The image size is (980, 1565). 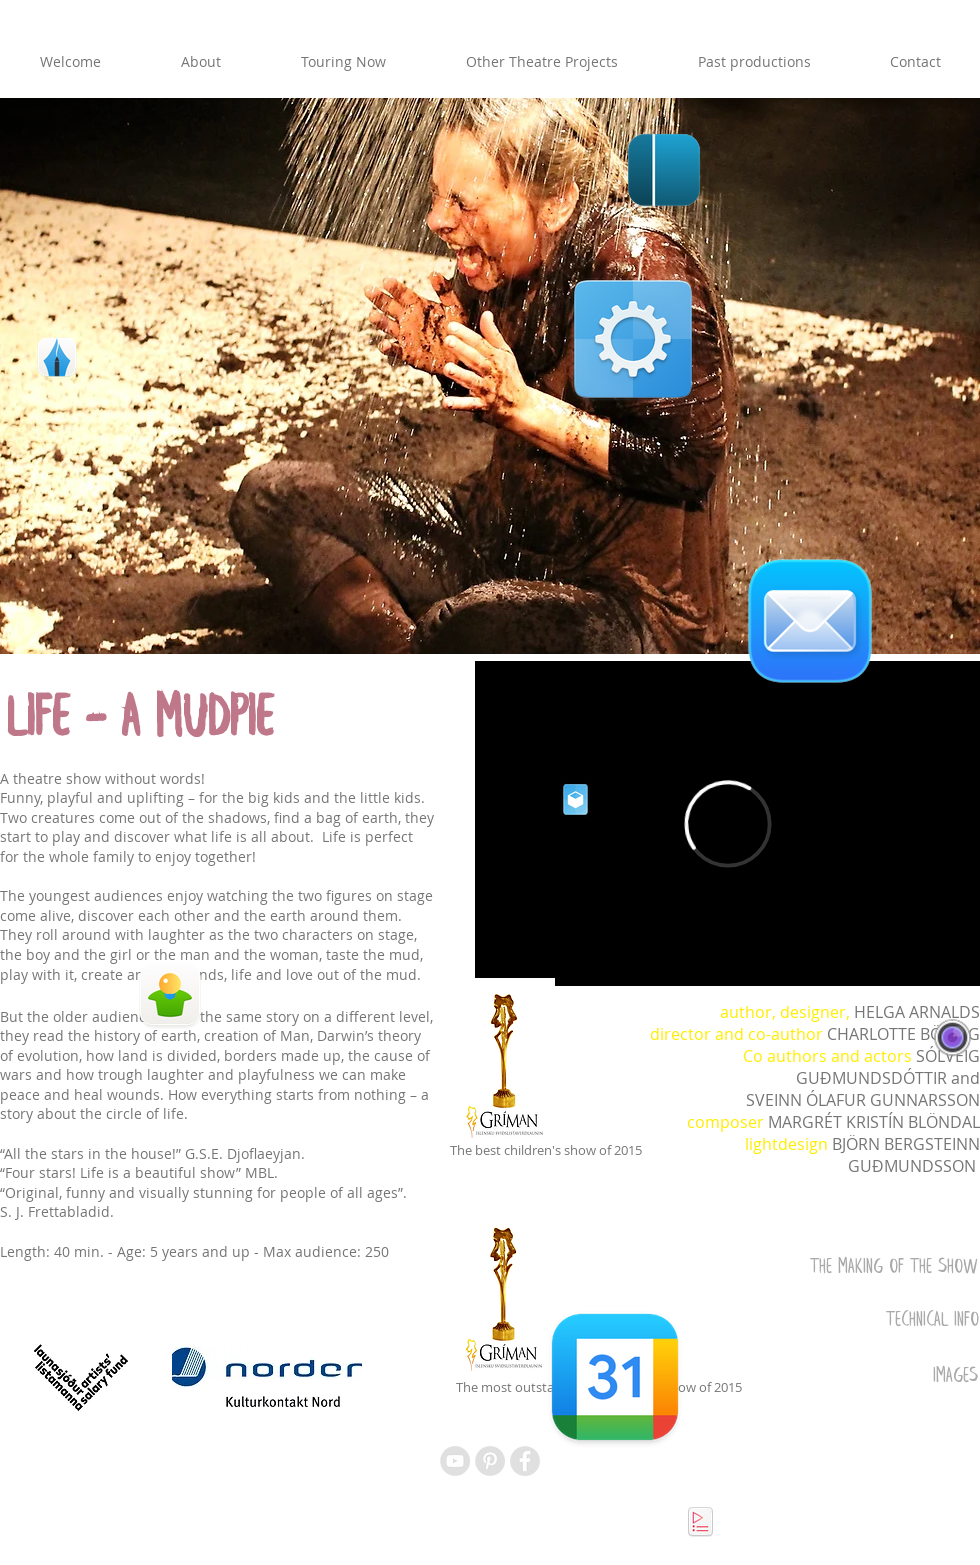 I want to click on open Google Calendar app, so click(x=615, y=1377).